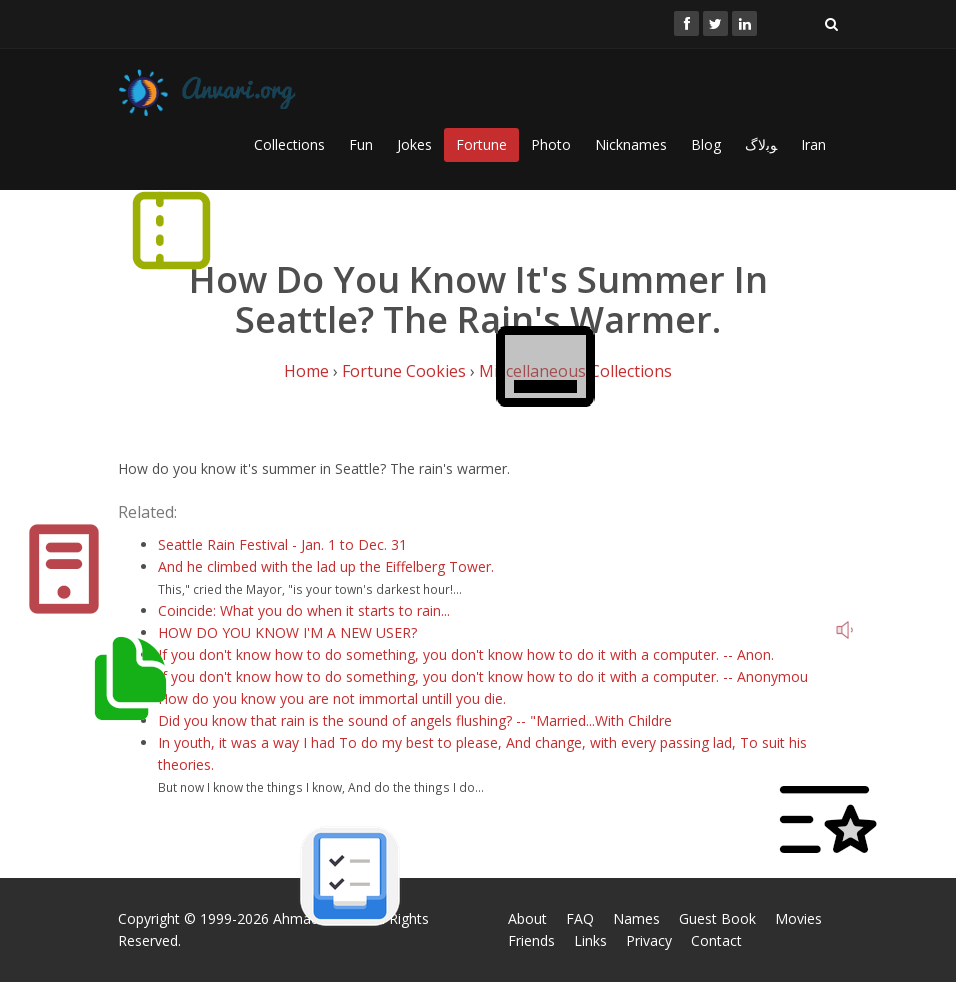 The height and width of the screenshot is (982, 956). I want to click on open work-related software or applications, so click(350, 876).